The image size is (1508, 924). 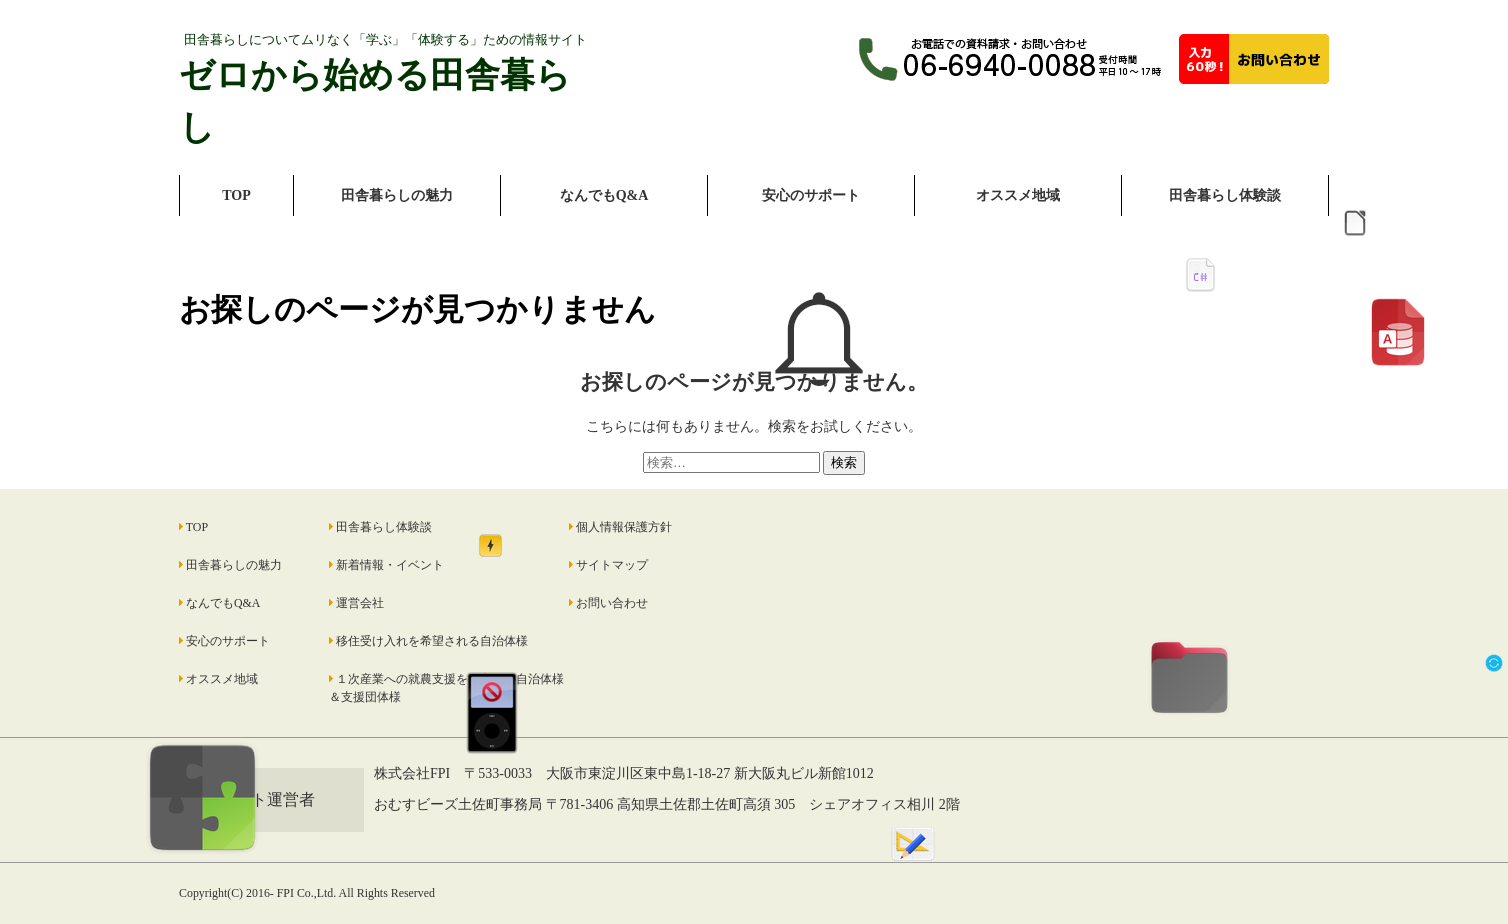 I want to click on file is currently syncing with Insync cloud storage, so click(x=1494, y=663).